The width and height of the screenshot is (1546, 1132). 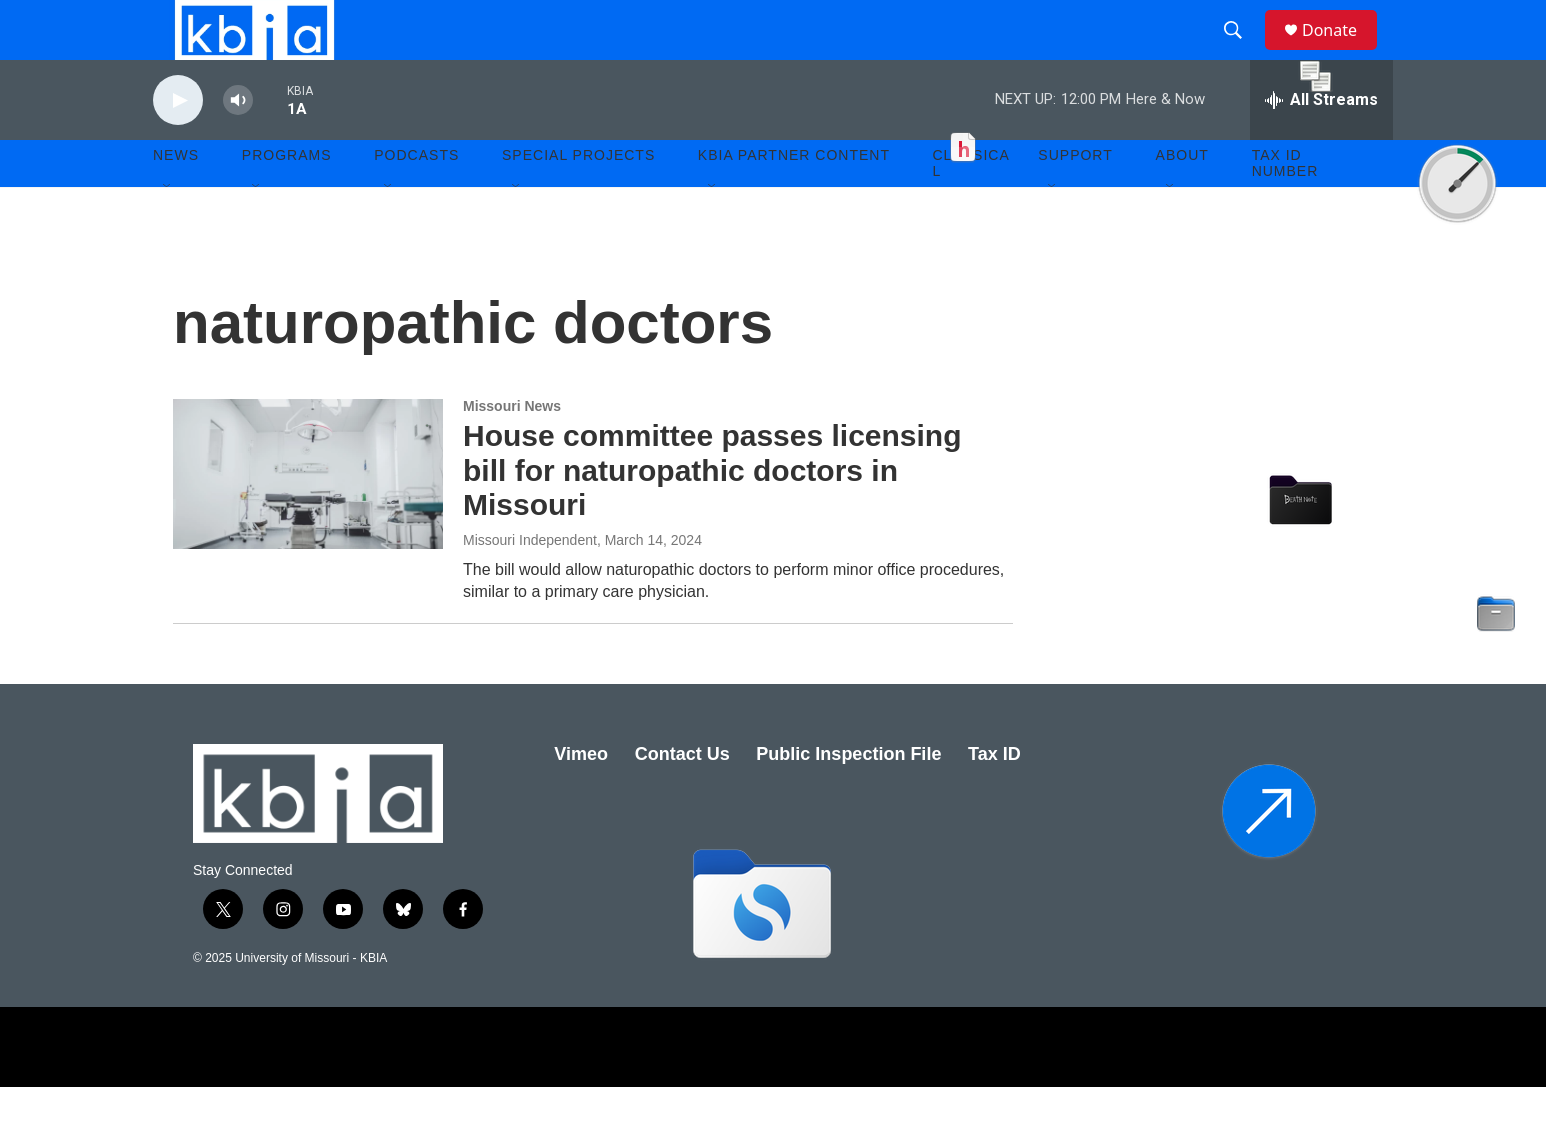 What do you see at coordinates (963, 147) in the screenshot?
I see `c/c++ header file` at bounding box center [963, 147].